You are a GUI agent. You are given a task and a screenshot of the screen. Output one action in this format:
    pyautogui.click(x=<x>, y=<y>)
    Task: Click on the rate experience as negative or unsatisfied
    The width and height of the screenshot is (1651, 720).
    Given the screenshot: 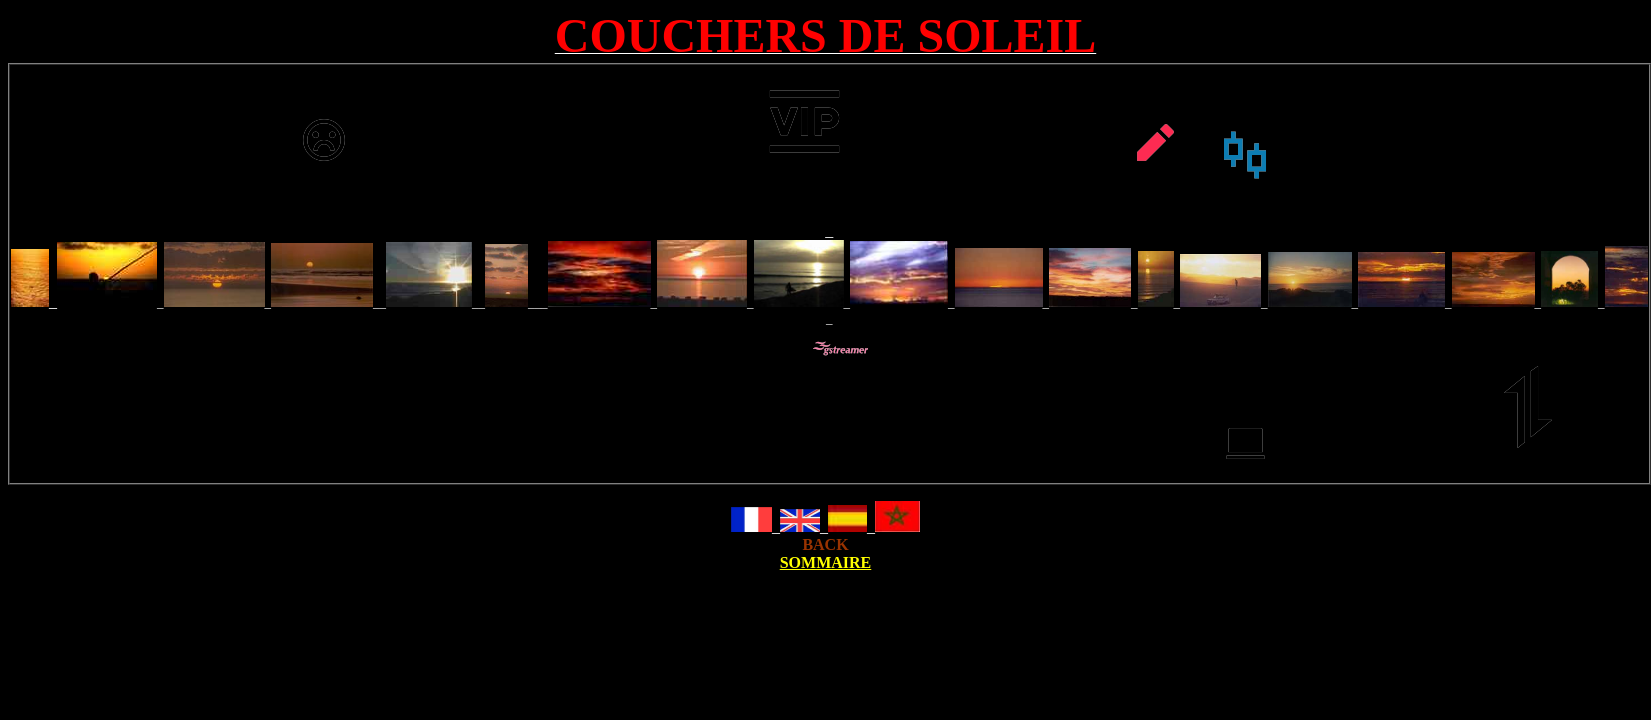 What is the action you would take?
    pyautogui.click(x=324, y=140)
    